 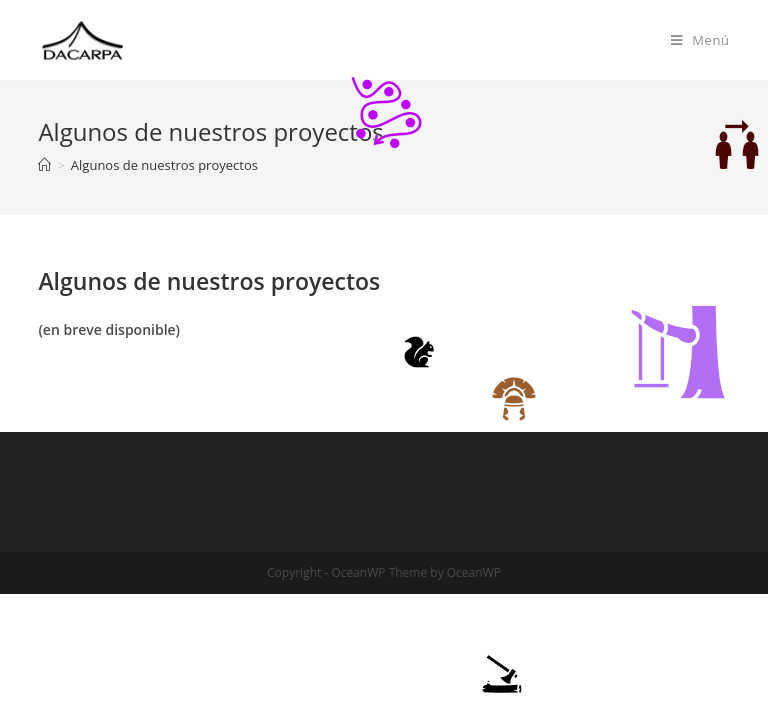 I want to click on access playground or recreational areas, so click(x=678, y=352).